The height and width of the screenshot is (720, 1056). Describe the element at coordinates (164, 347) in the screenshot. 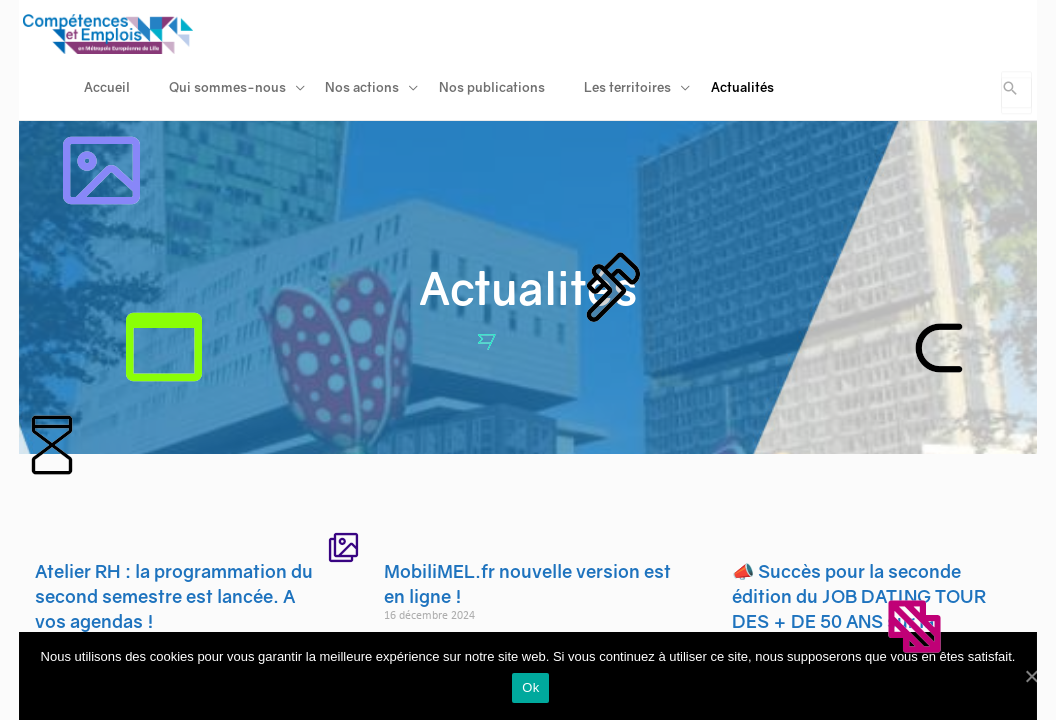

I see `open a new window` at that location.